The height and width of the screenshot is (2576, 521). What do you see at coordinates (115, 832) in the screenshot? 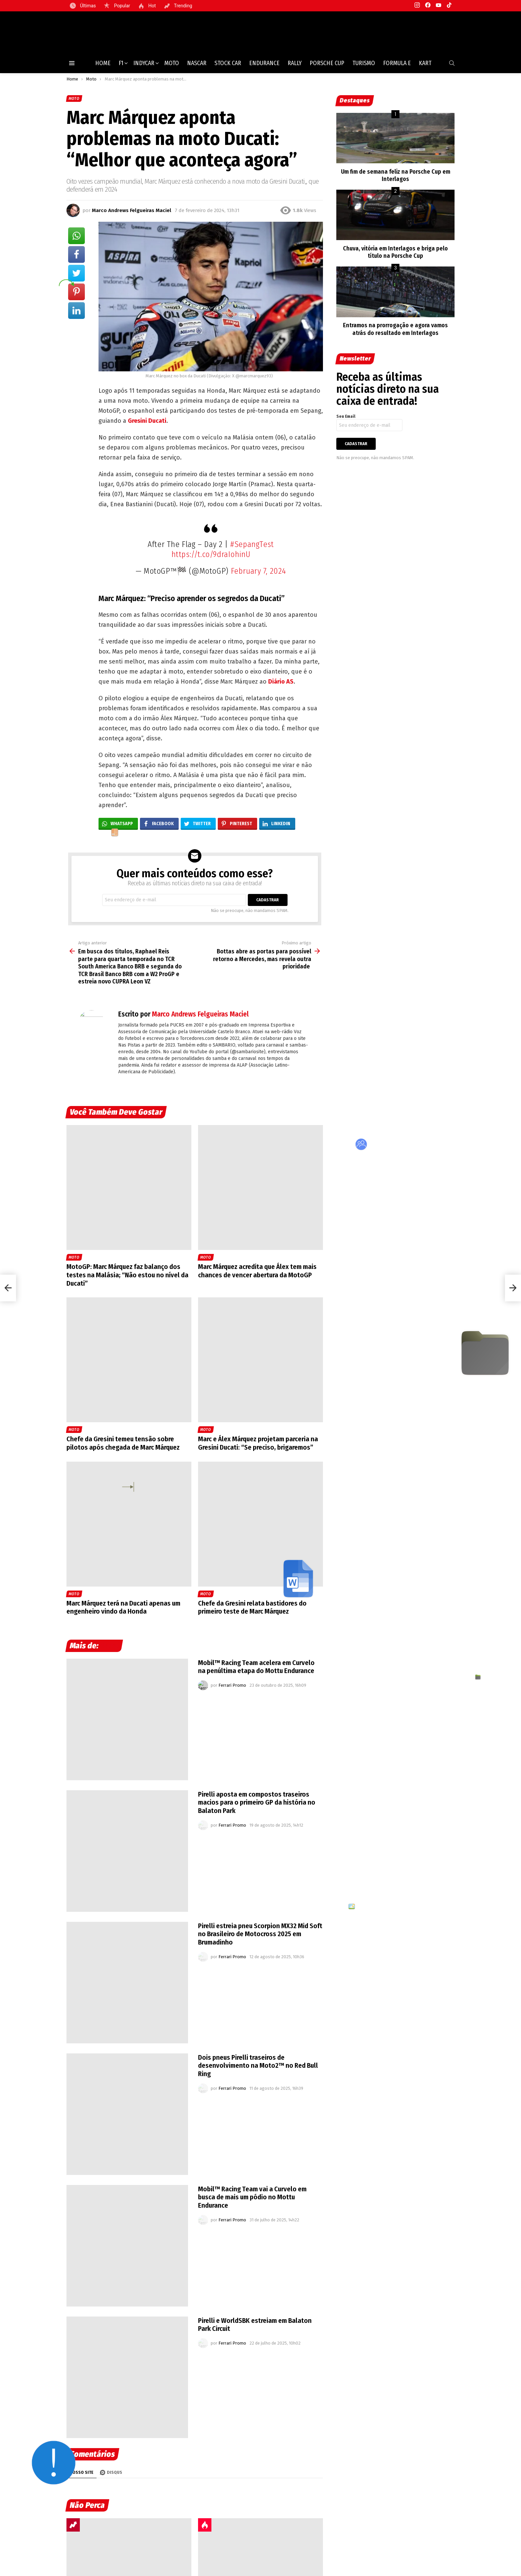
I see `open the software installer app` at bounding box center [115, 832].